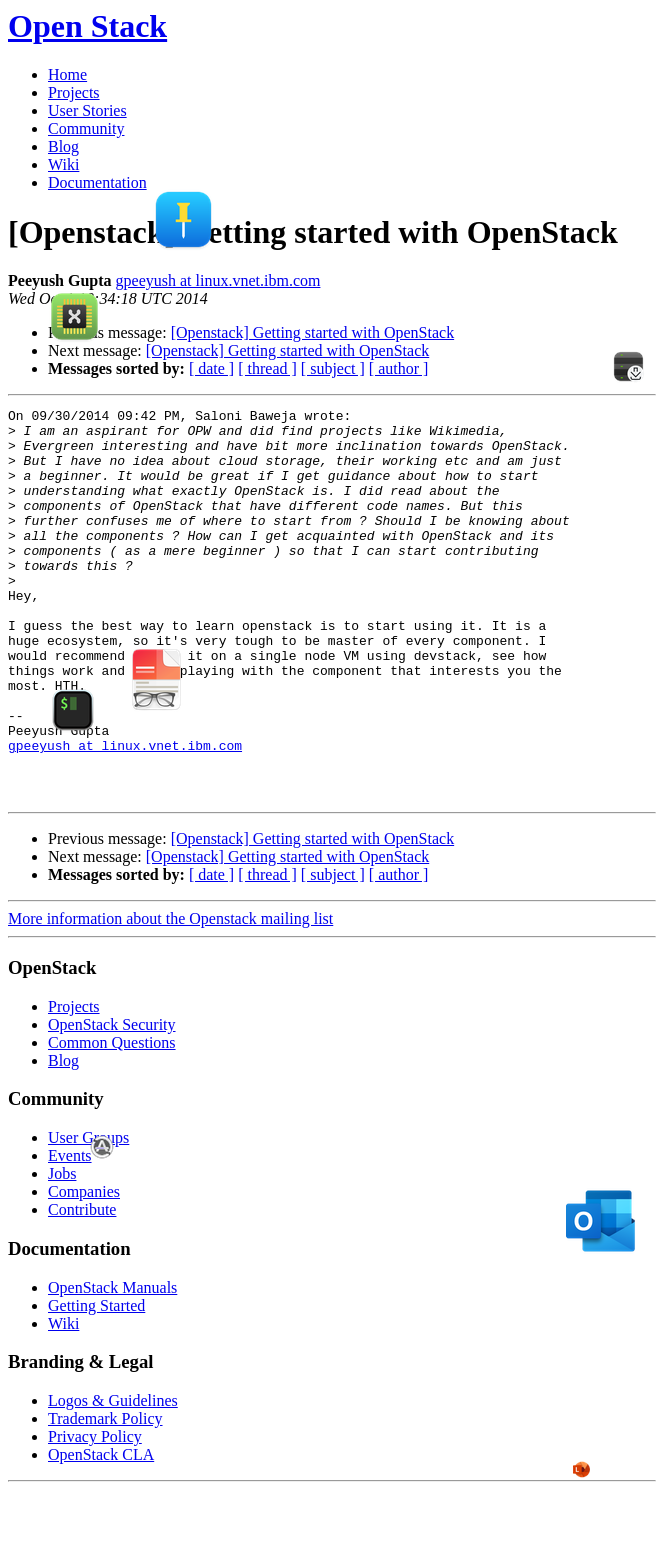  What do you see at coordinates (73, 710) in the screenshot?
I see `open xterm terminal application` at bounding box center [73, 710].